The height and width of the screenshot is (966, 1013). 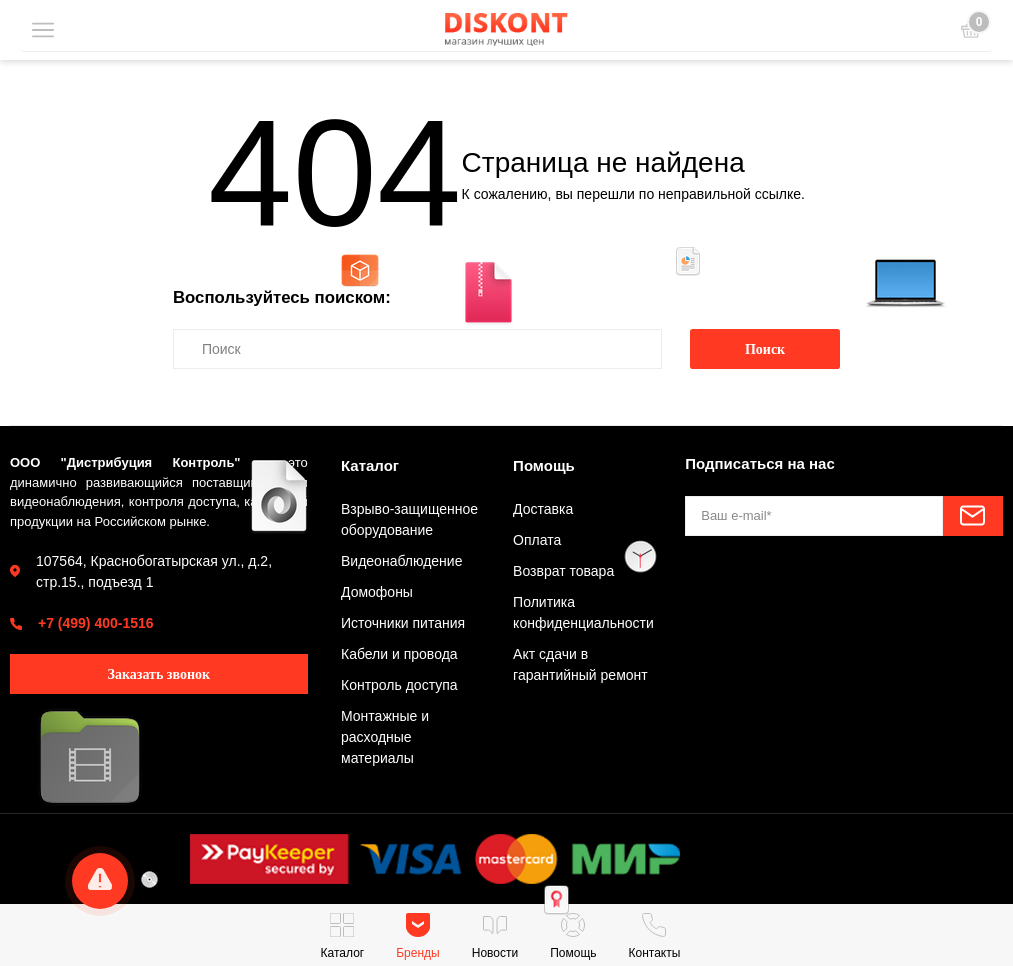 I want to click on a compressed postscript file, so click(x=488, y=293).